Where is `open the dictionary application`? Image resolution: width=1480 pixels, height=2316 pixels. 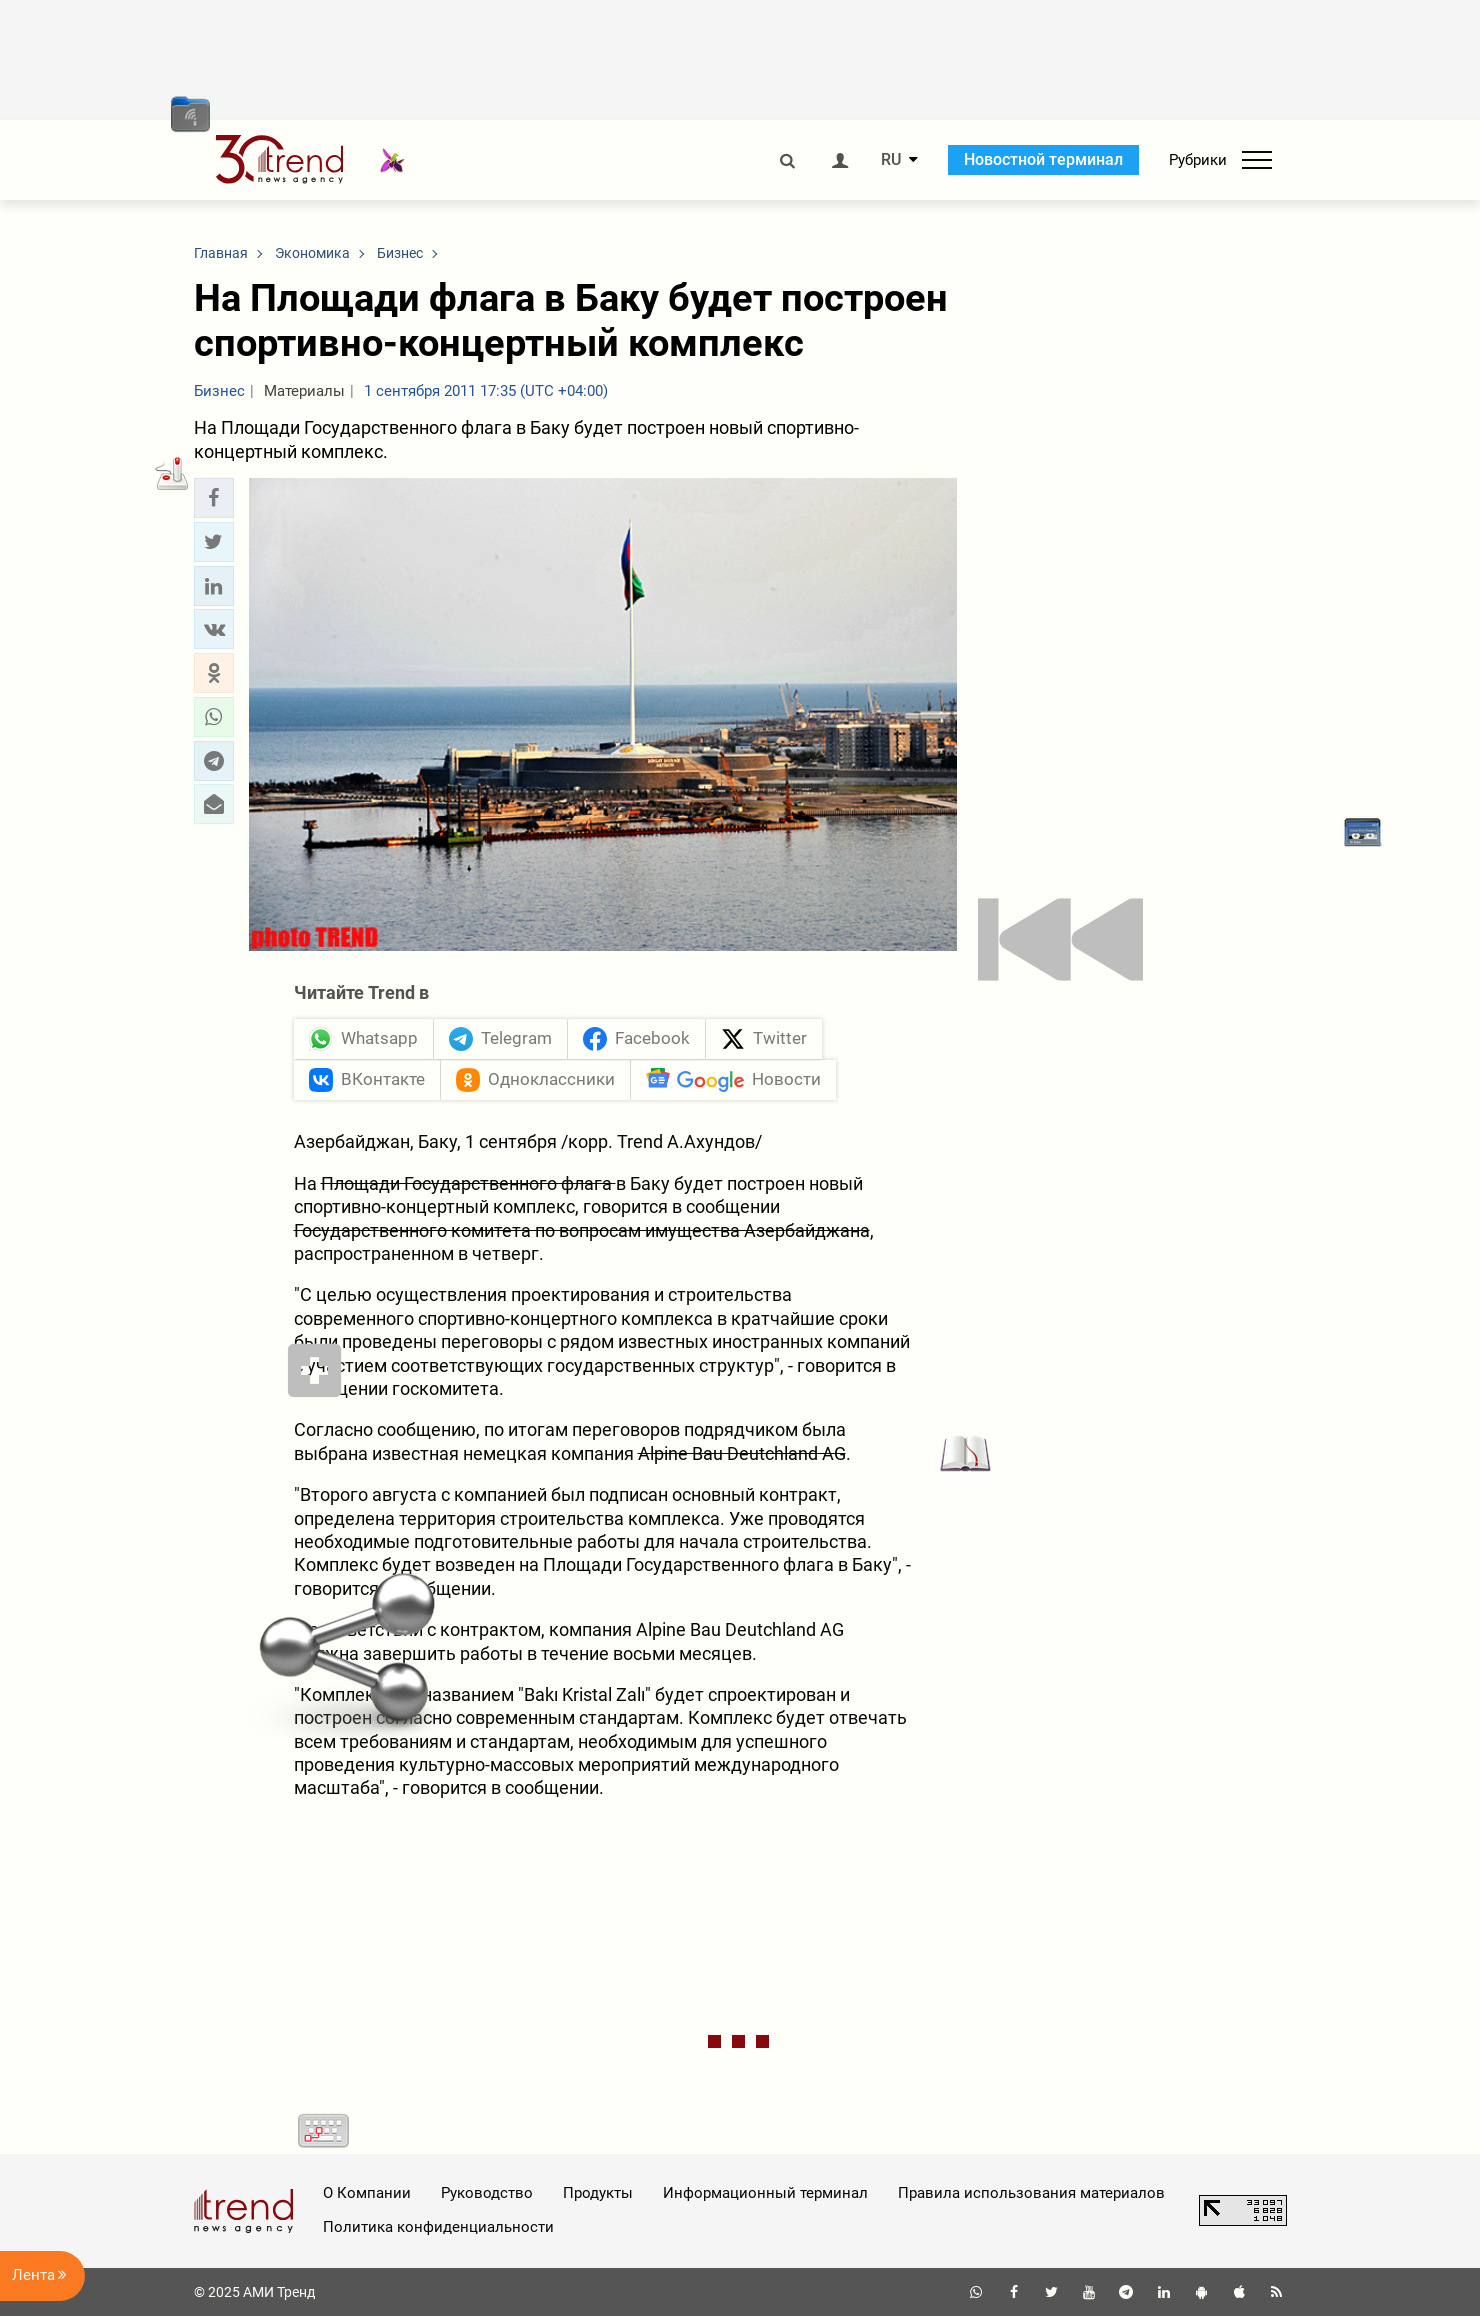
open the dictionary application is located at coordinates (965, 1449).